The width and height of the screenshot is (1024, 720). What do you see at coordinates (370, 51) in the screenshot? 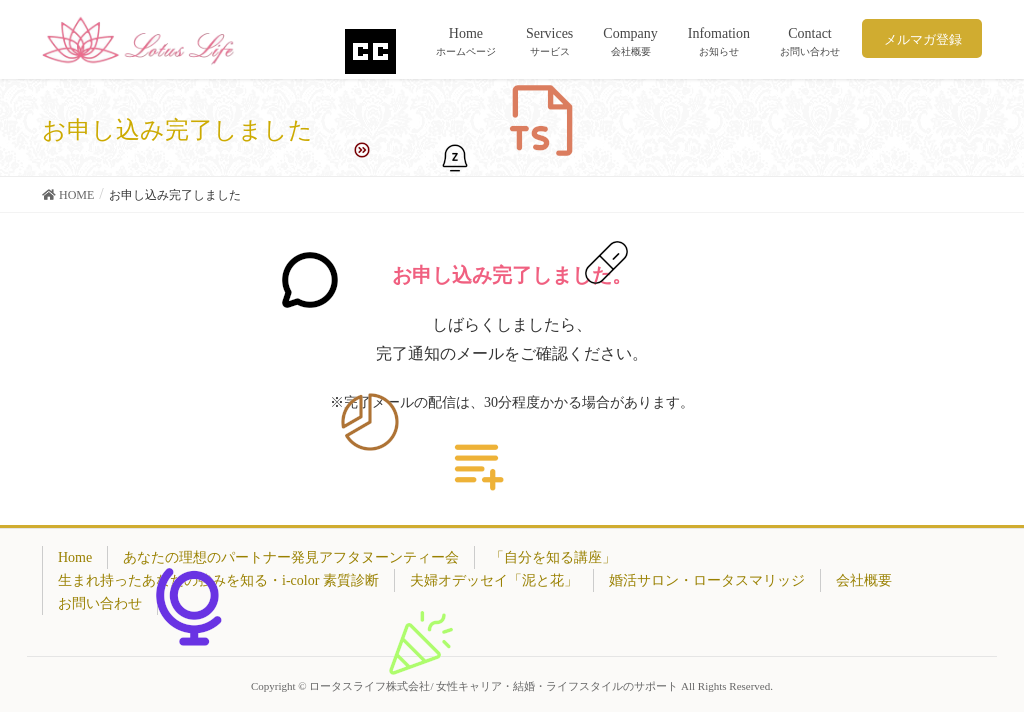
I see `enable closed captions for video content` at bounding box center [370, 51].